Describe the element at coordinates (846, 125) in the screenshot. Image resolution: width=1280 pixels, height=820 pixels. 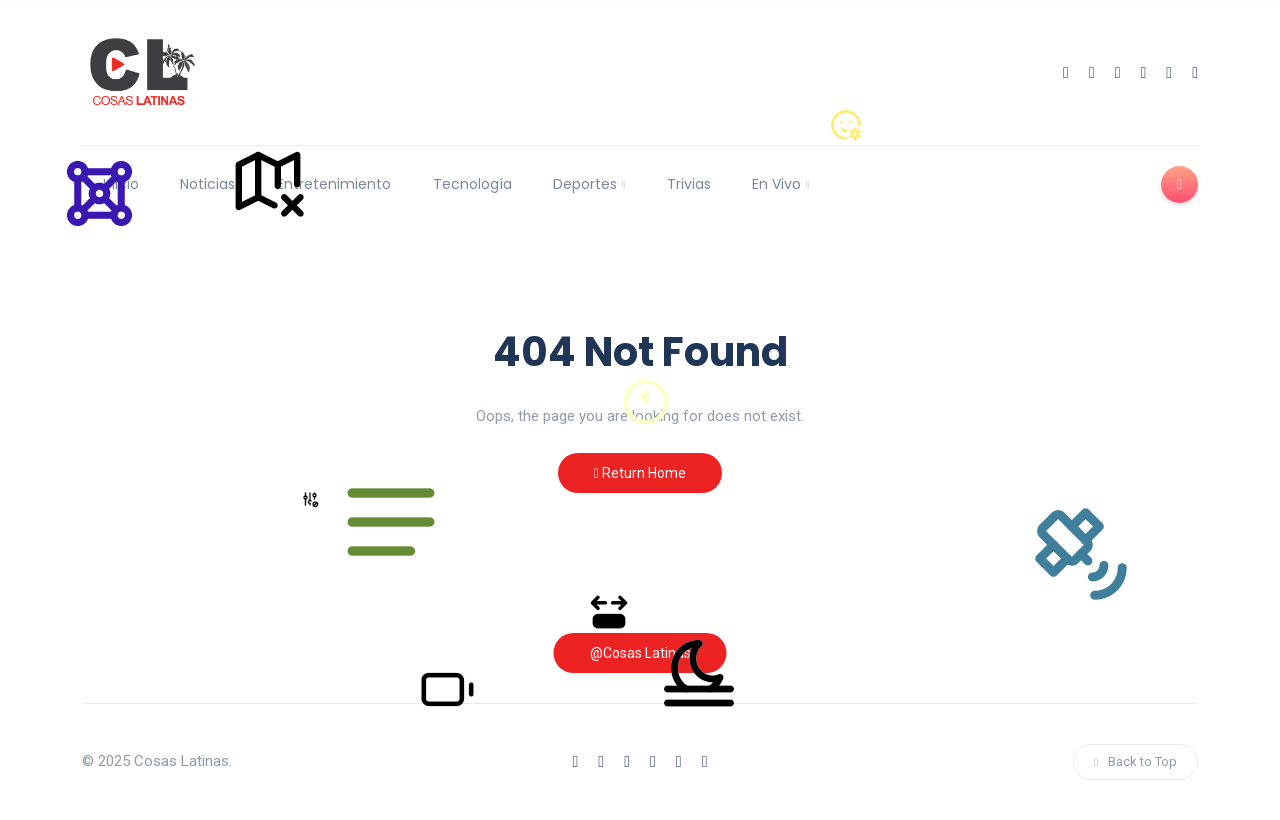
I see `customize emoji or reaction settings` at that location.